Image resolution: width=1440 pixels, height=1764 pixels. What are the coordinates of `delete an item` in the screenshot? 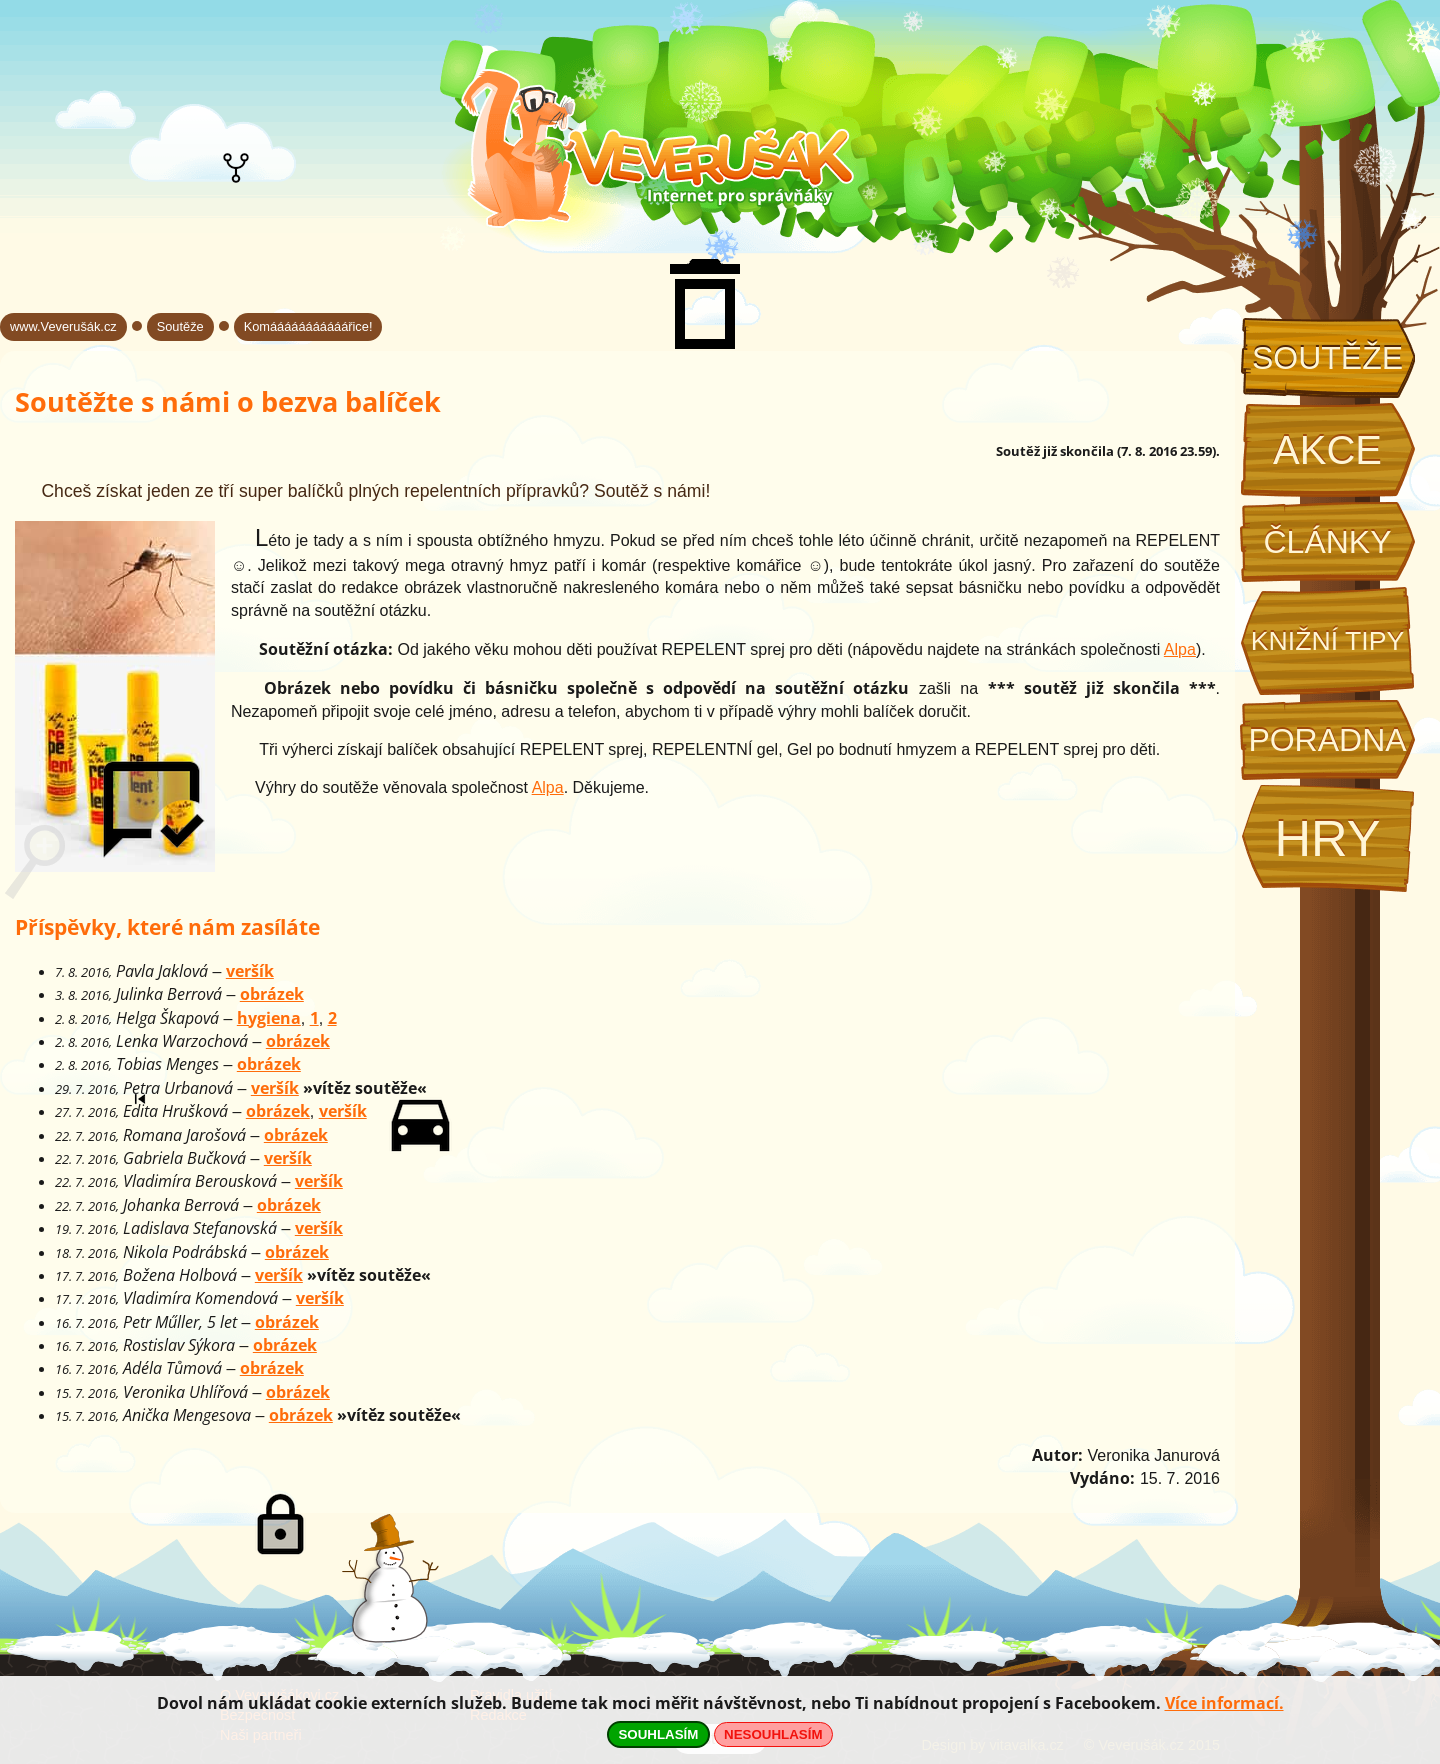 It's located at (705, 304).